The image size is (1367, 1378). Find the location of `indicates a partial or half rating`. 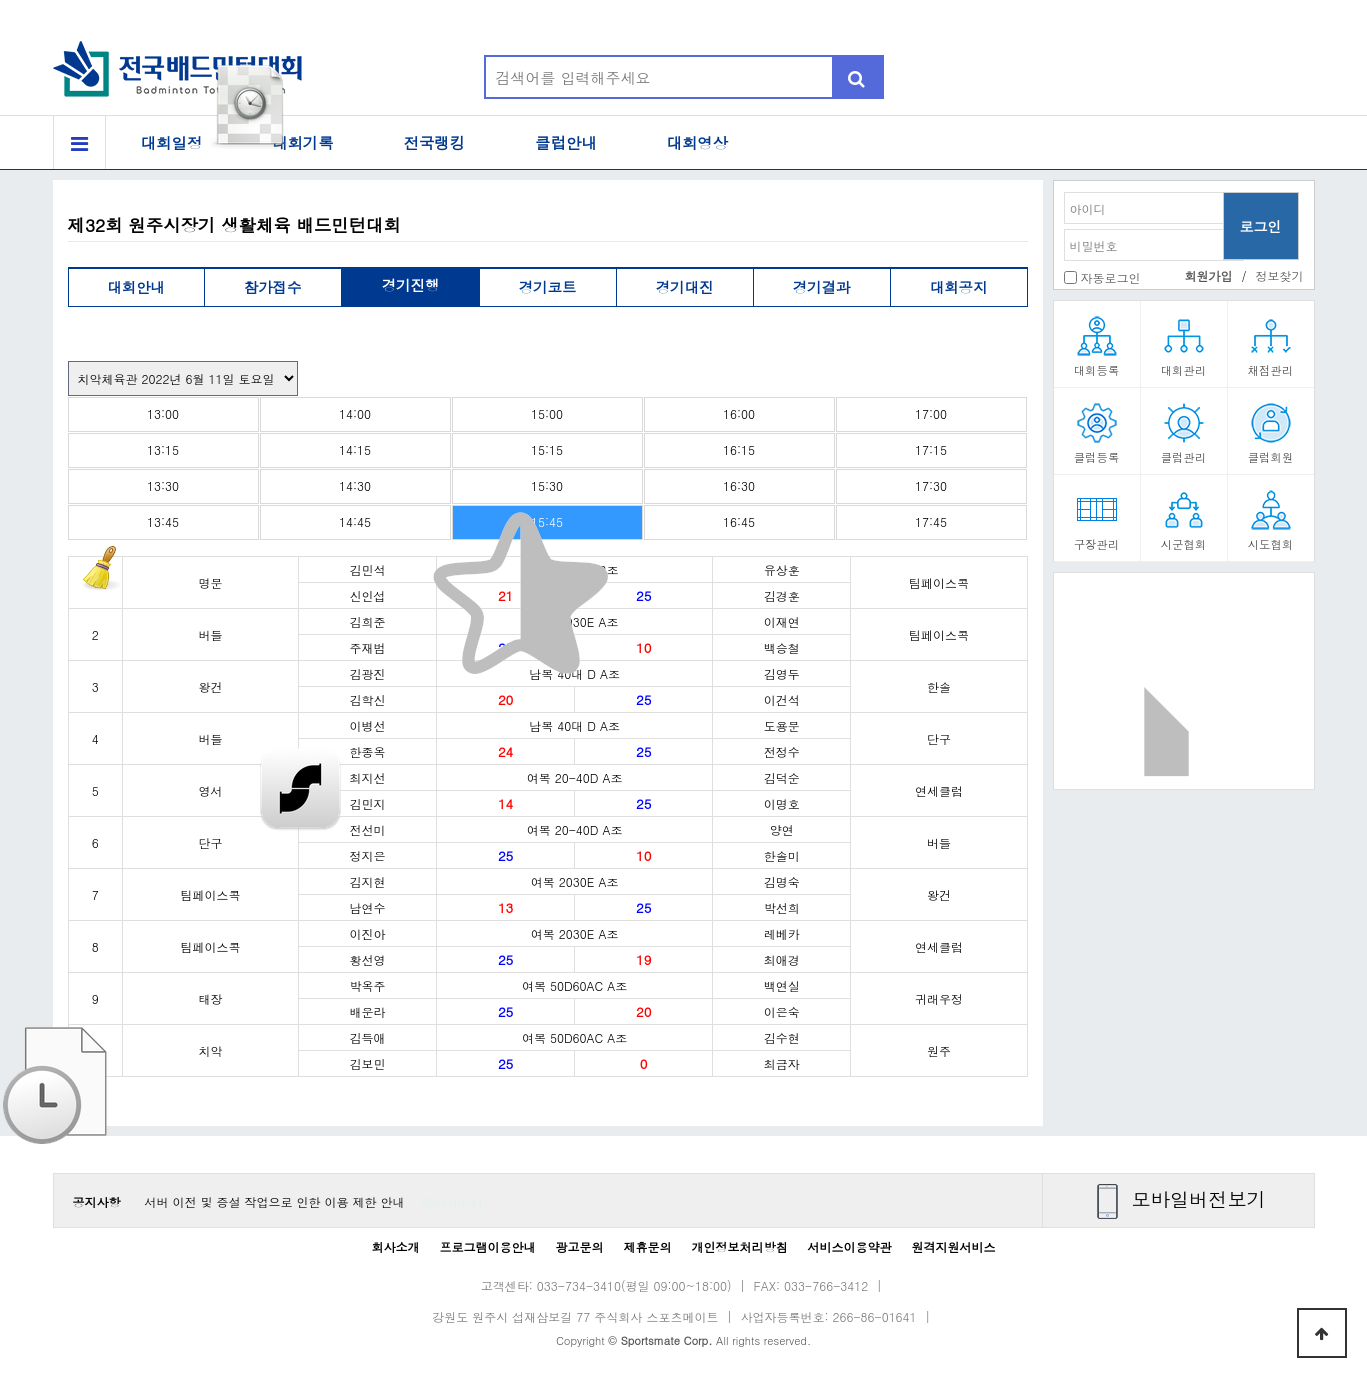

indicates a partial or half rating is located at coordinates (520, 599).